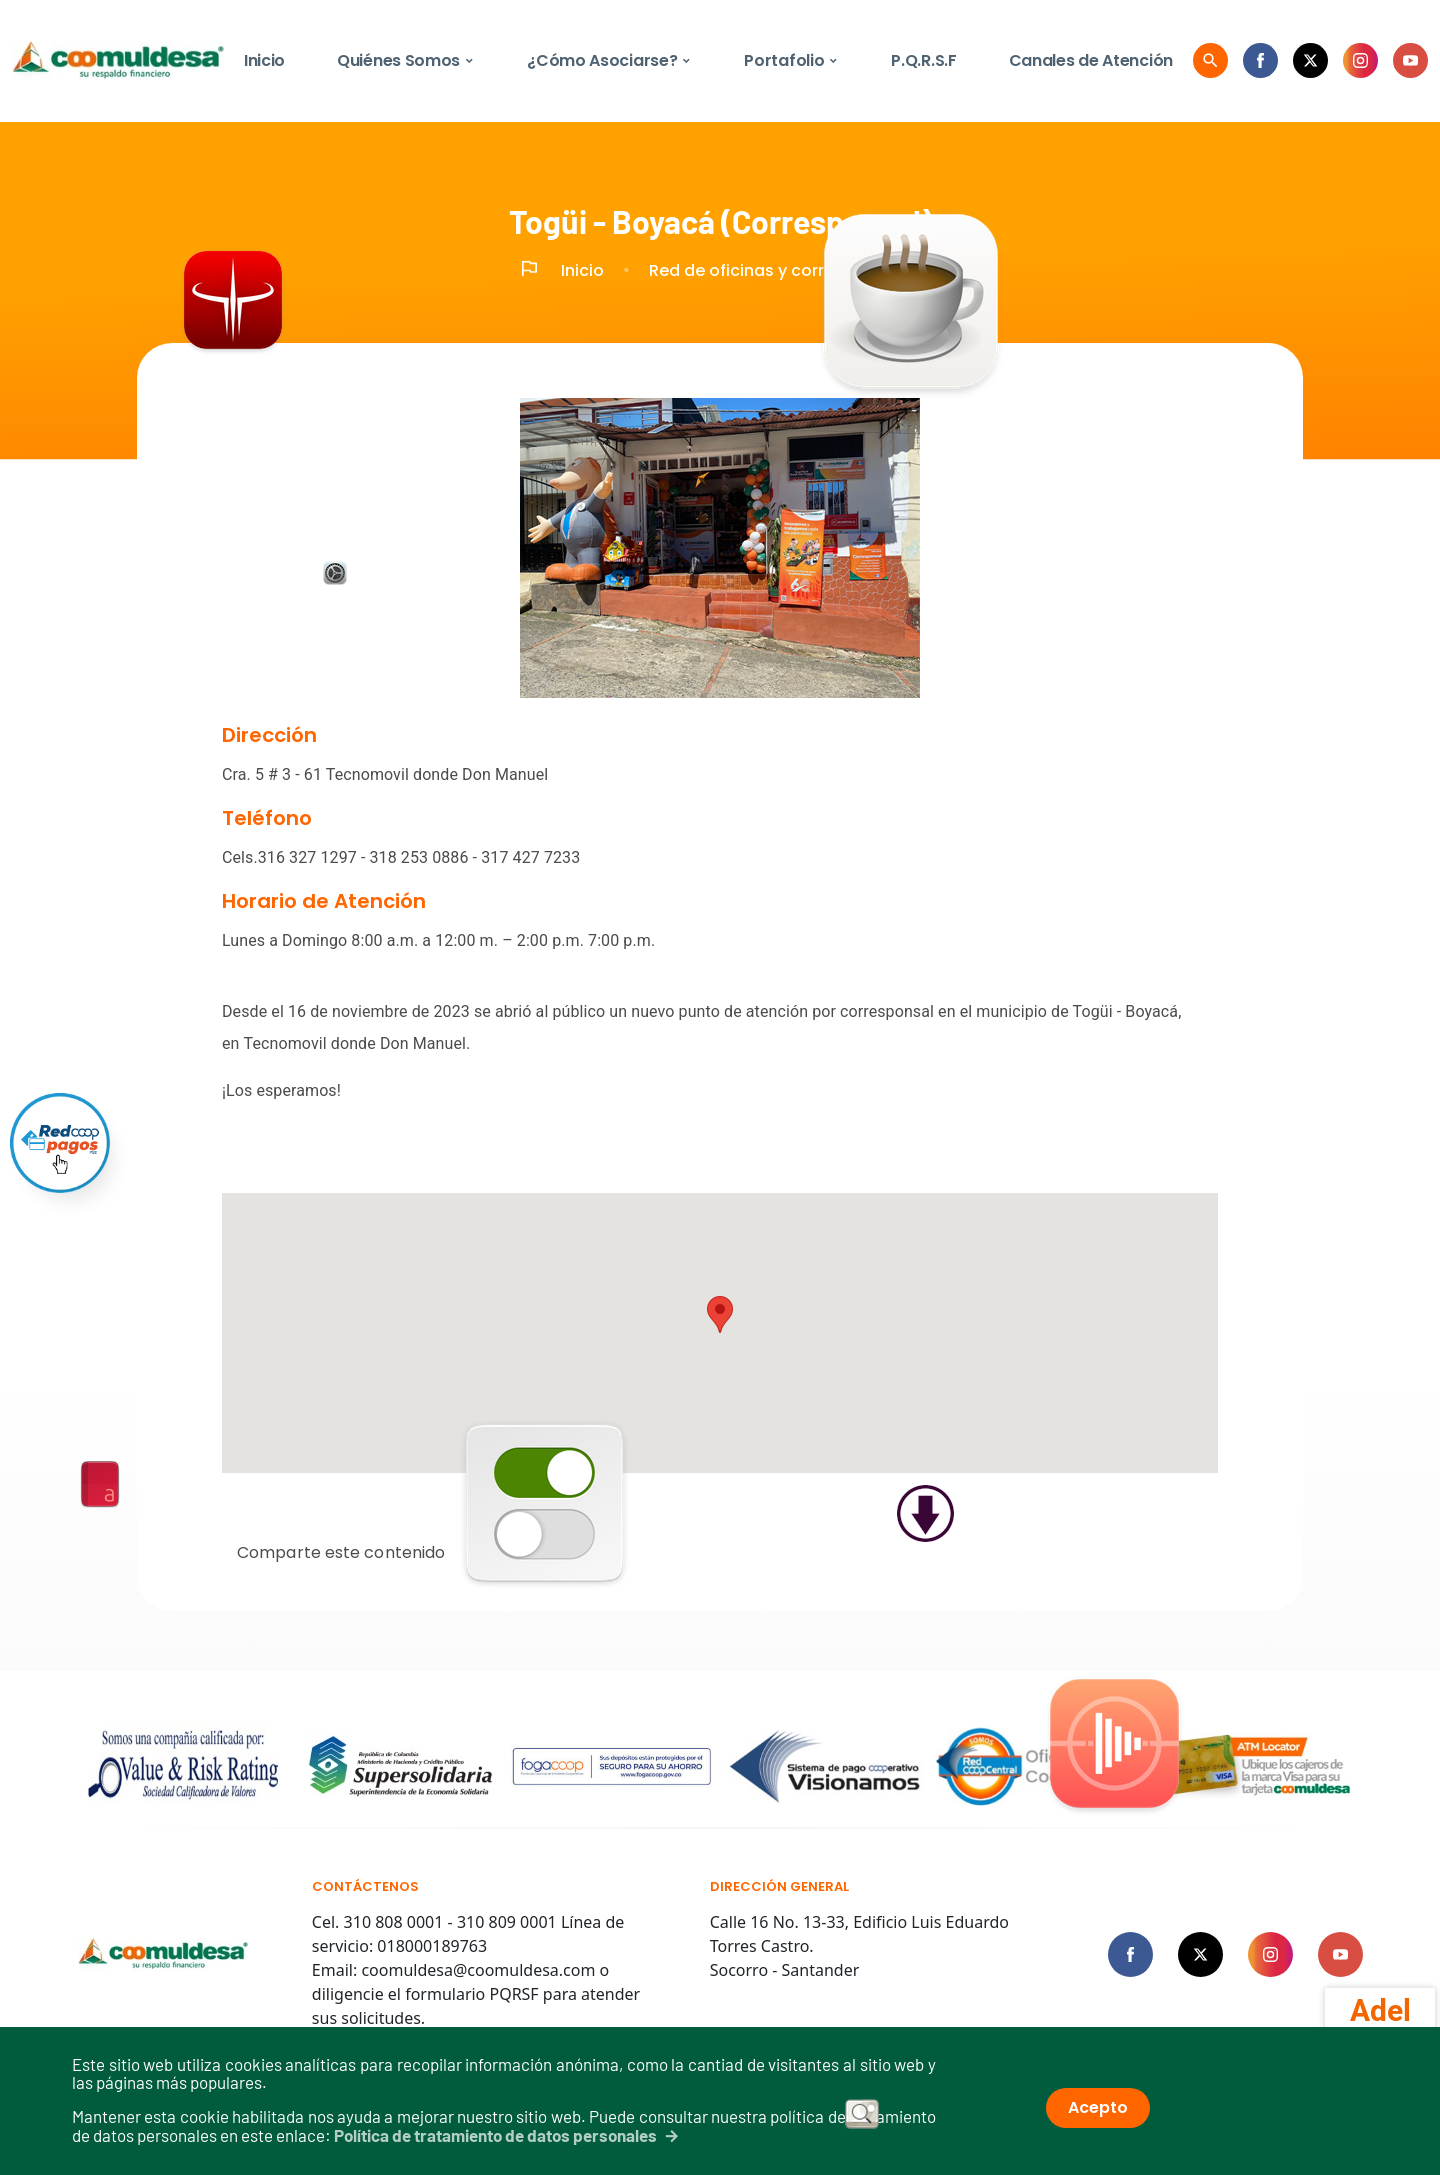 This screenshot has height=2175, width=1440. What do you see at coordinates (335, 573) in the screenshot?
I see `open system preferences or settings` at bounding box center [335, 573].